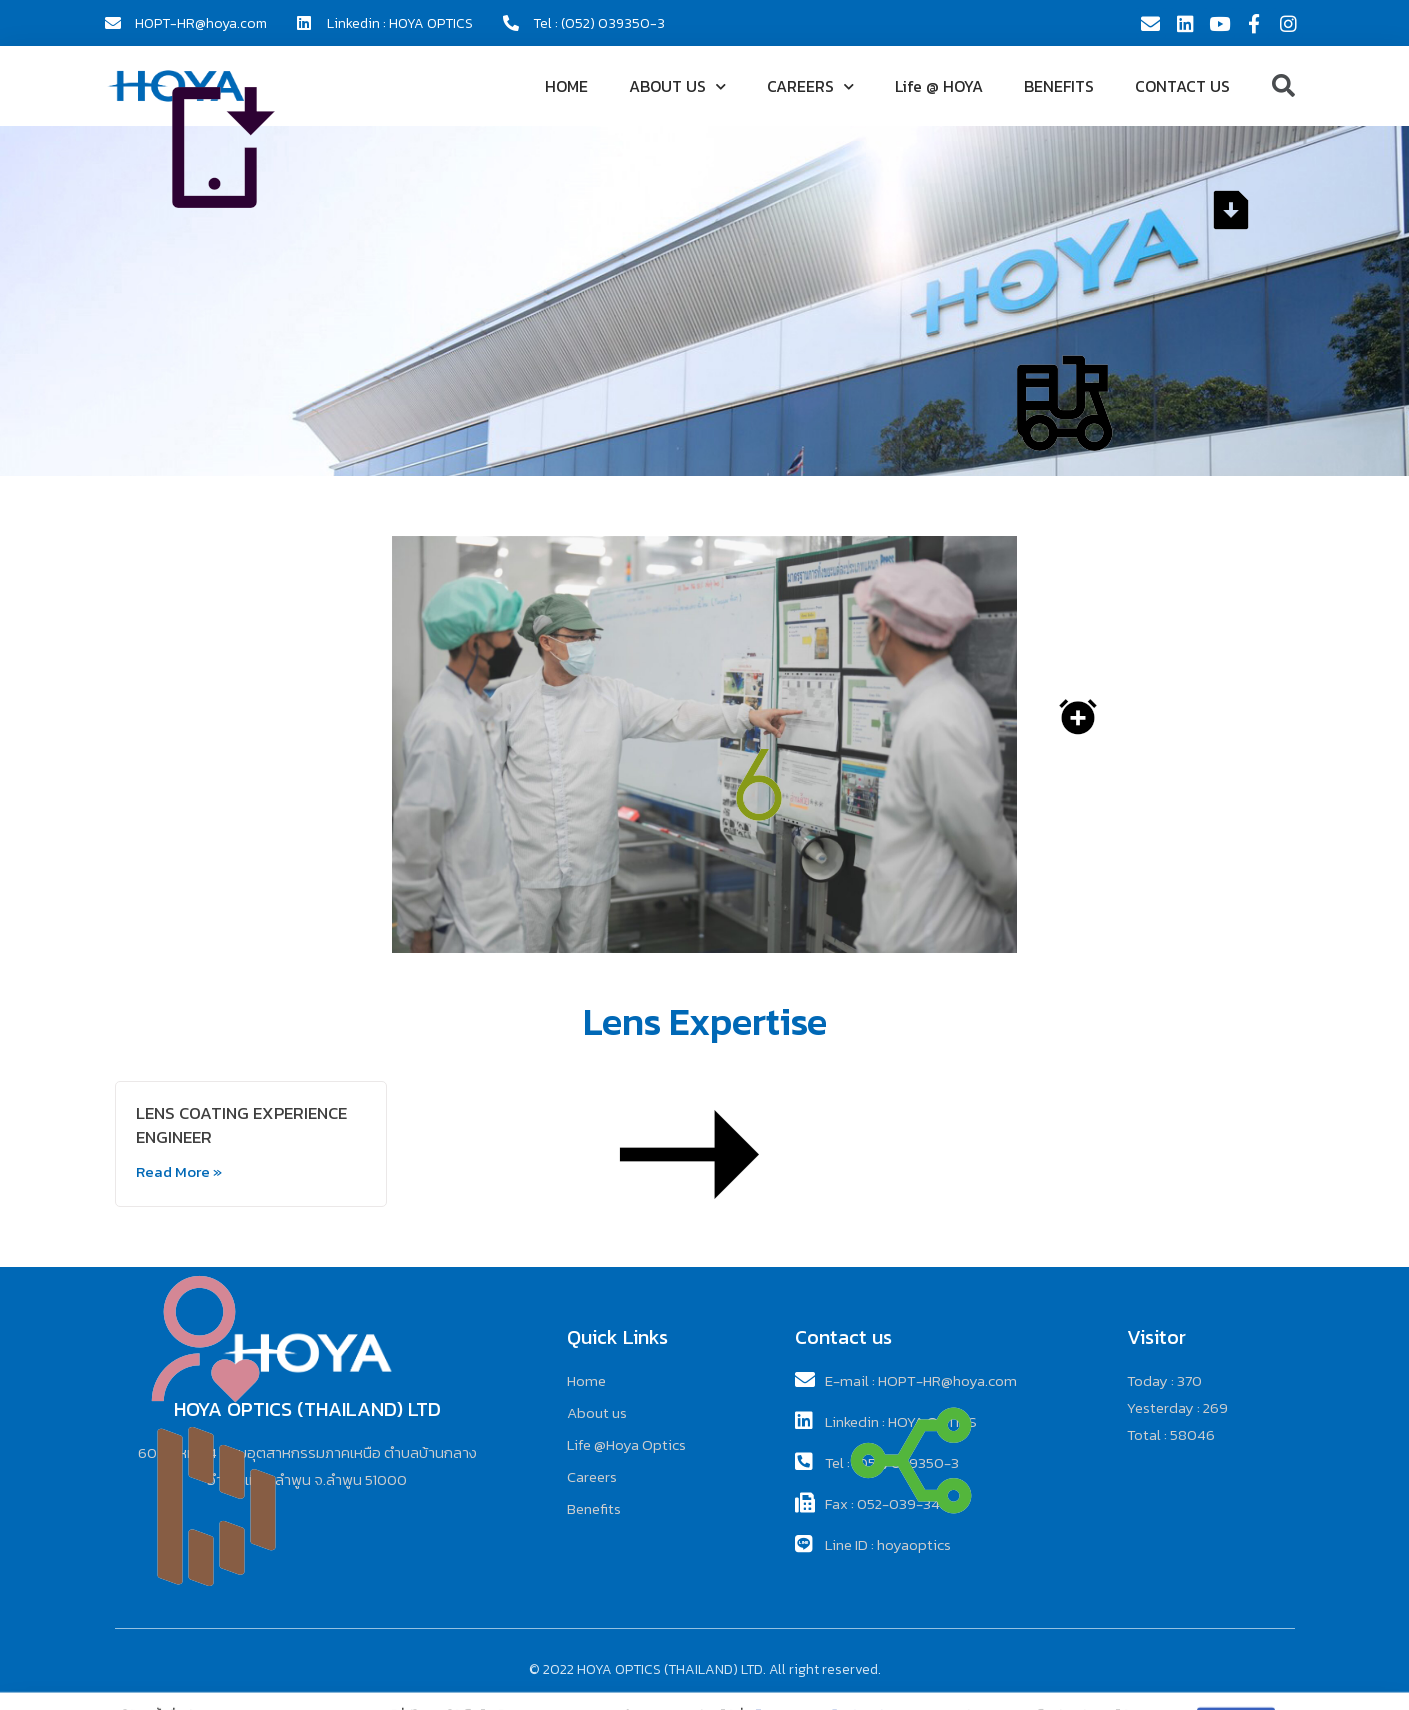 The width and height of the screenshot is (1409, 1710). Describe the element at coordinates (1078, 716) in the screenshot. I see `add a new alarm` at that location.